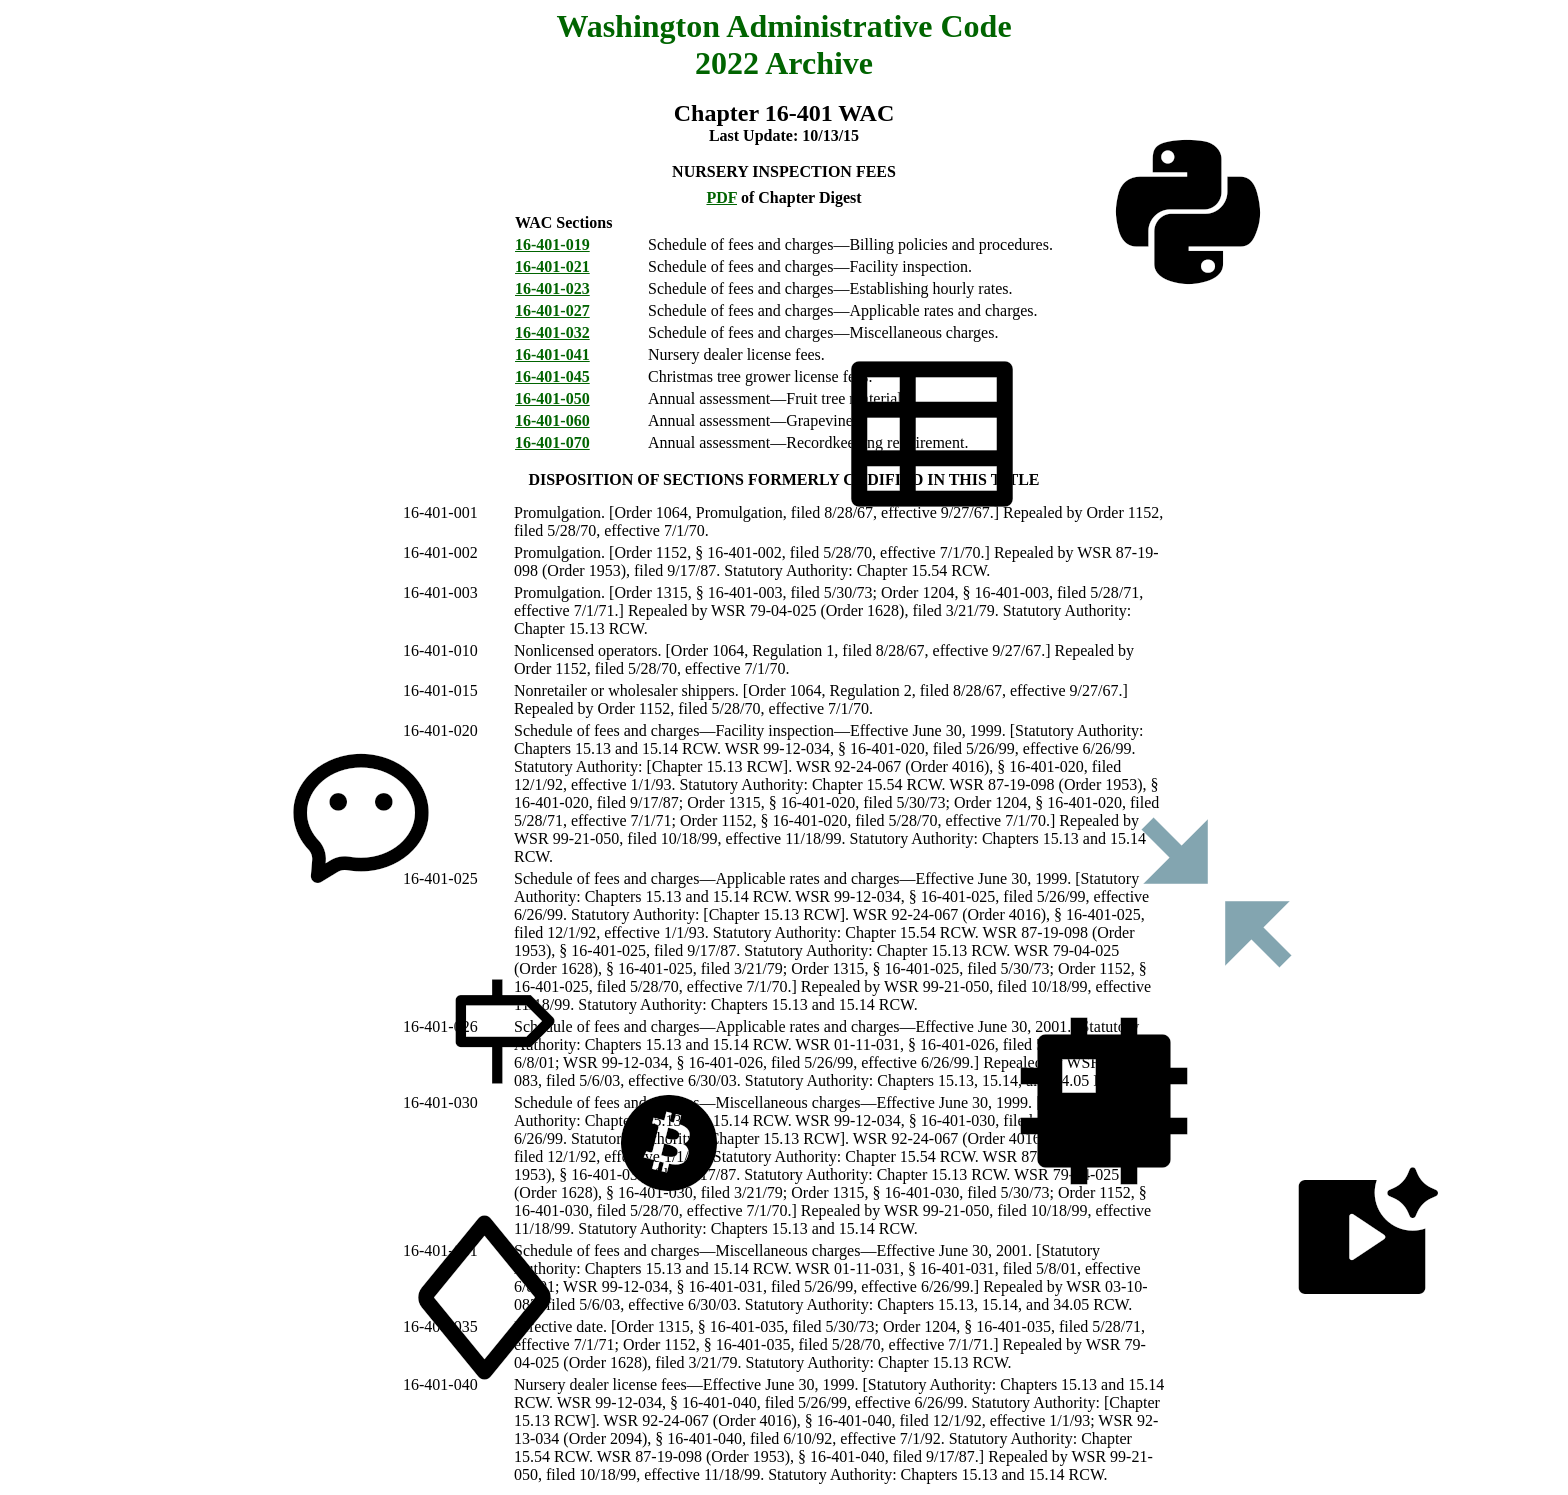 The width and height of the screenshot is (1568, 1495). I want to click on collapse or minimize an expanded view, so click(1216, 892).